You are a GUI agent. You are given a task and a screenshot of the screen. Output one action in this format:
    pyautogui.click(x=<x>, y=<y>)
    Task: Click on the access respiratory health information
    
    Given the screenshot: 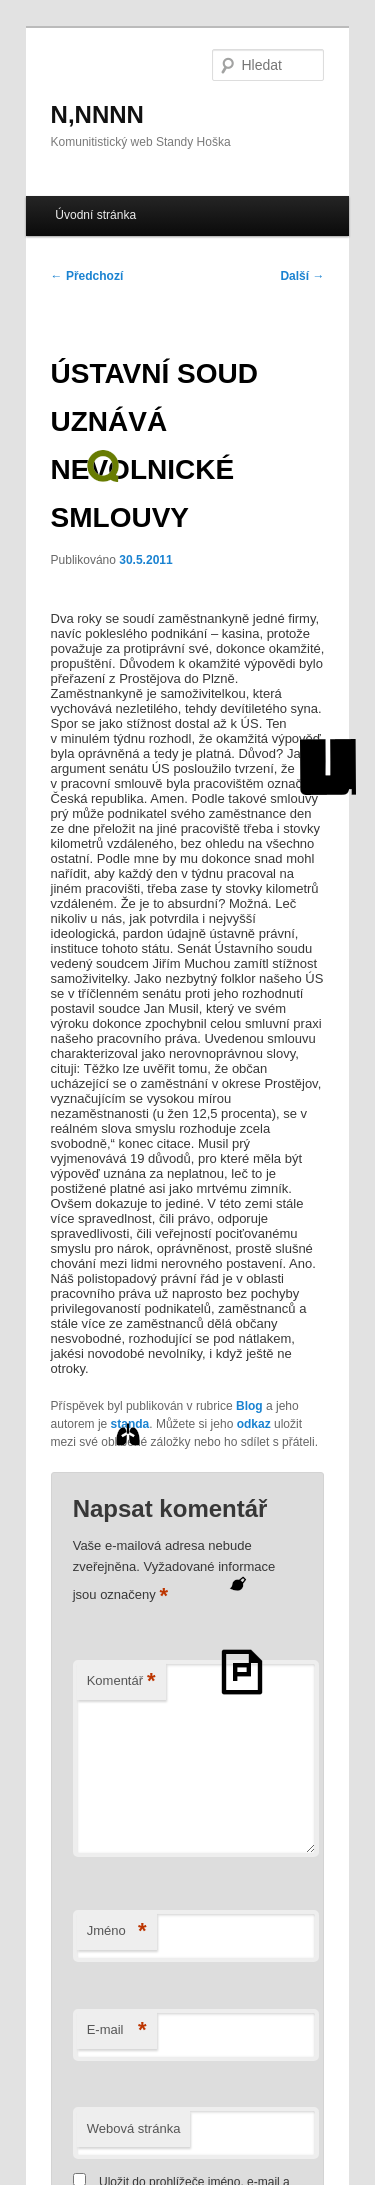 What is the action you would take?
    pyautogui.click(x=128, y=1435)
    